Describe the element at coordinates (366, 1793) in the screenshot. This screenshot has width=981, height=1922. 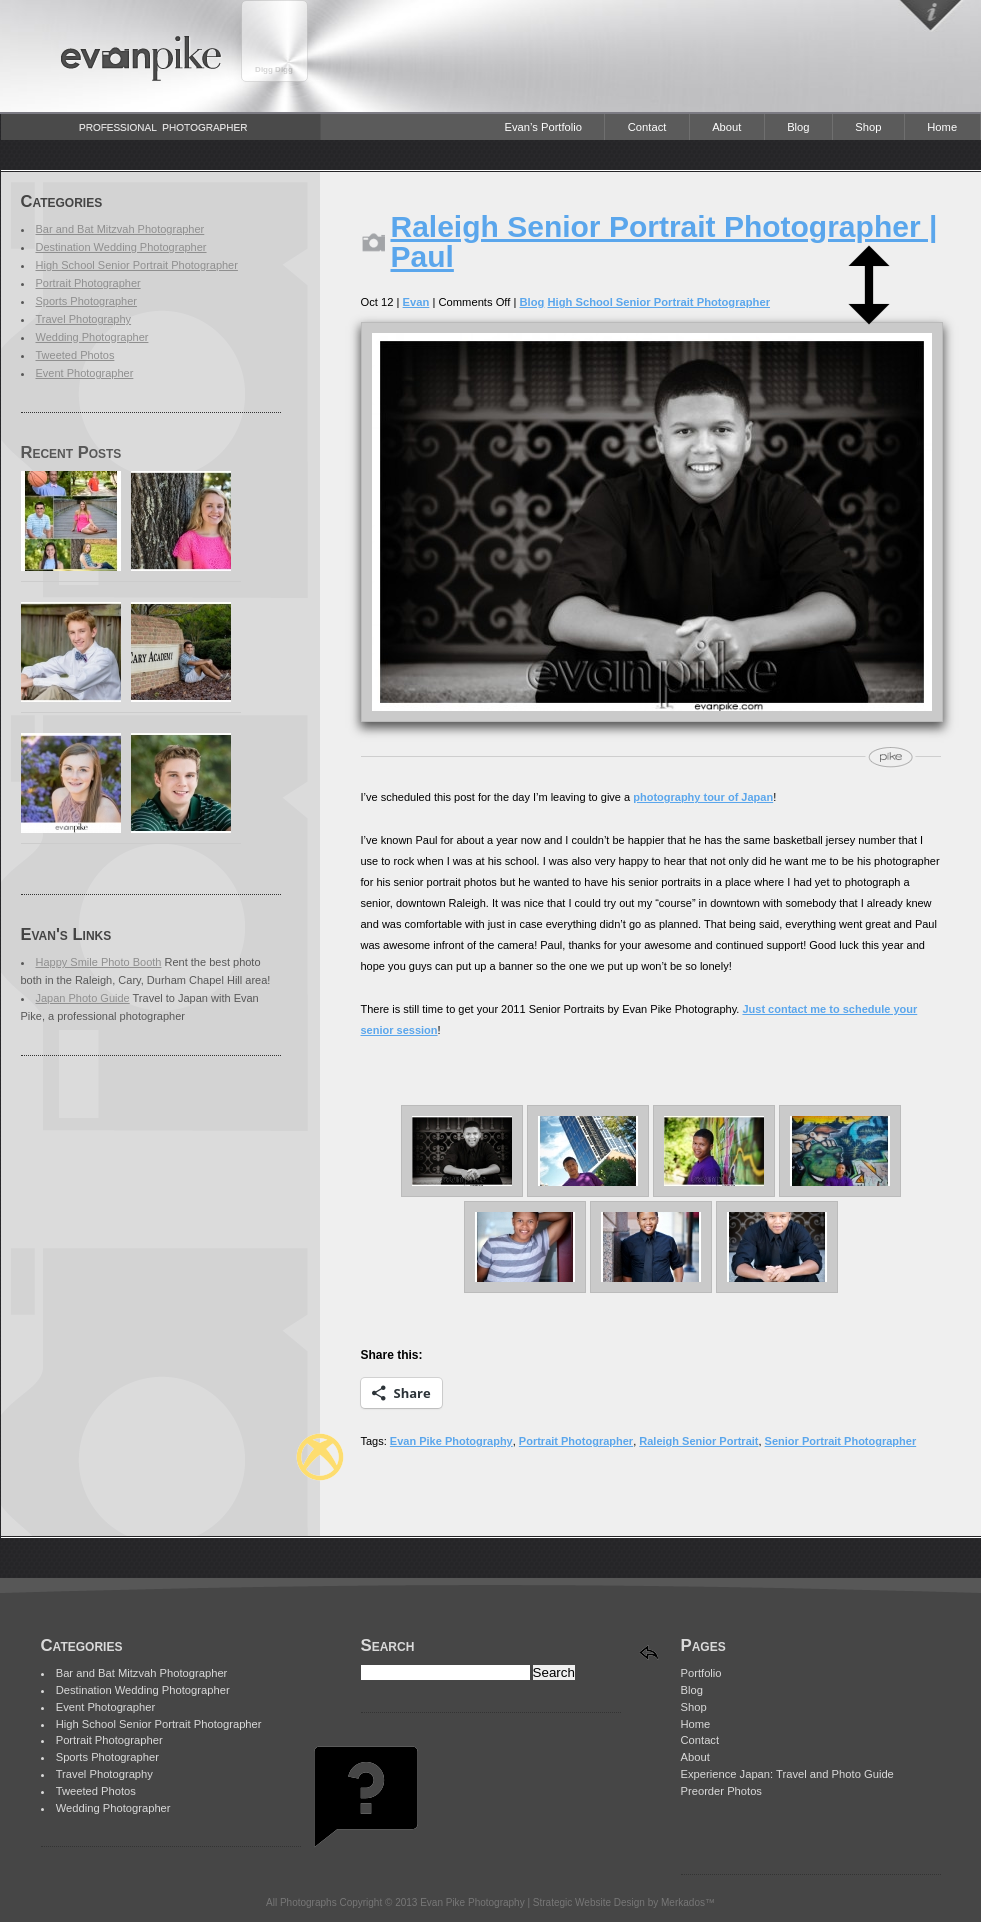
I see `access FAQ or help section` at that location.